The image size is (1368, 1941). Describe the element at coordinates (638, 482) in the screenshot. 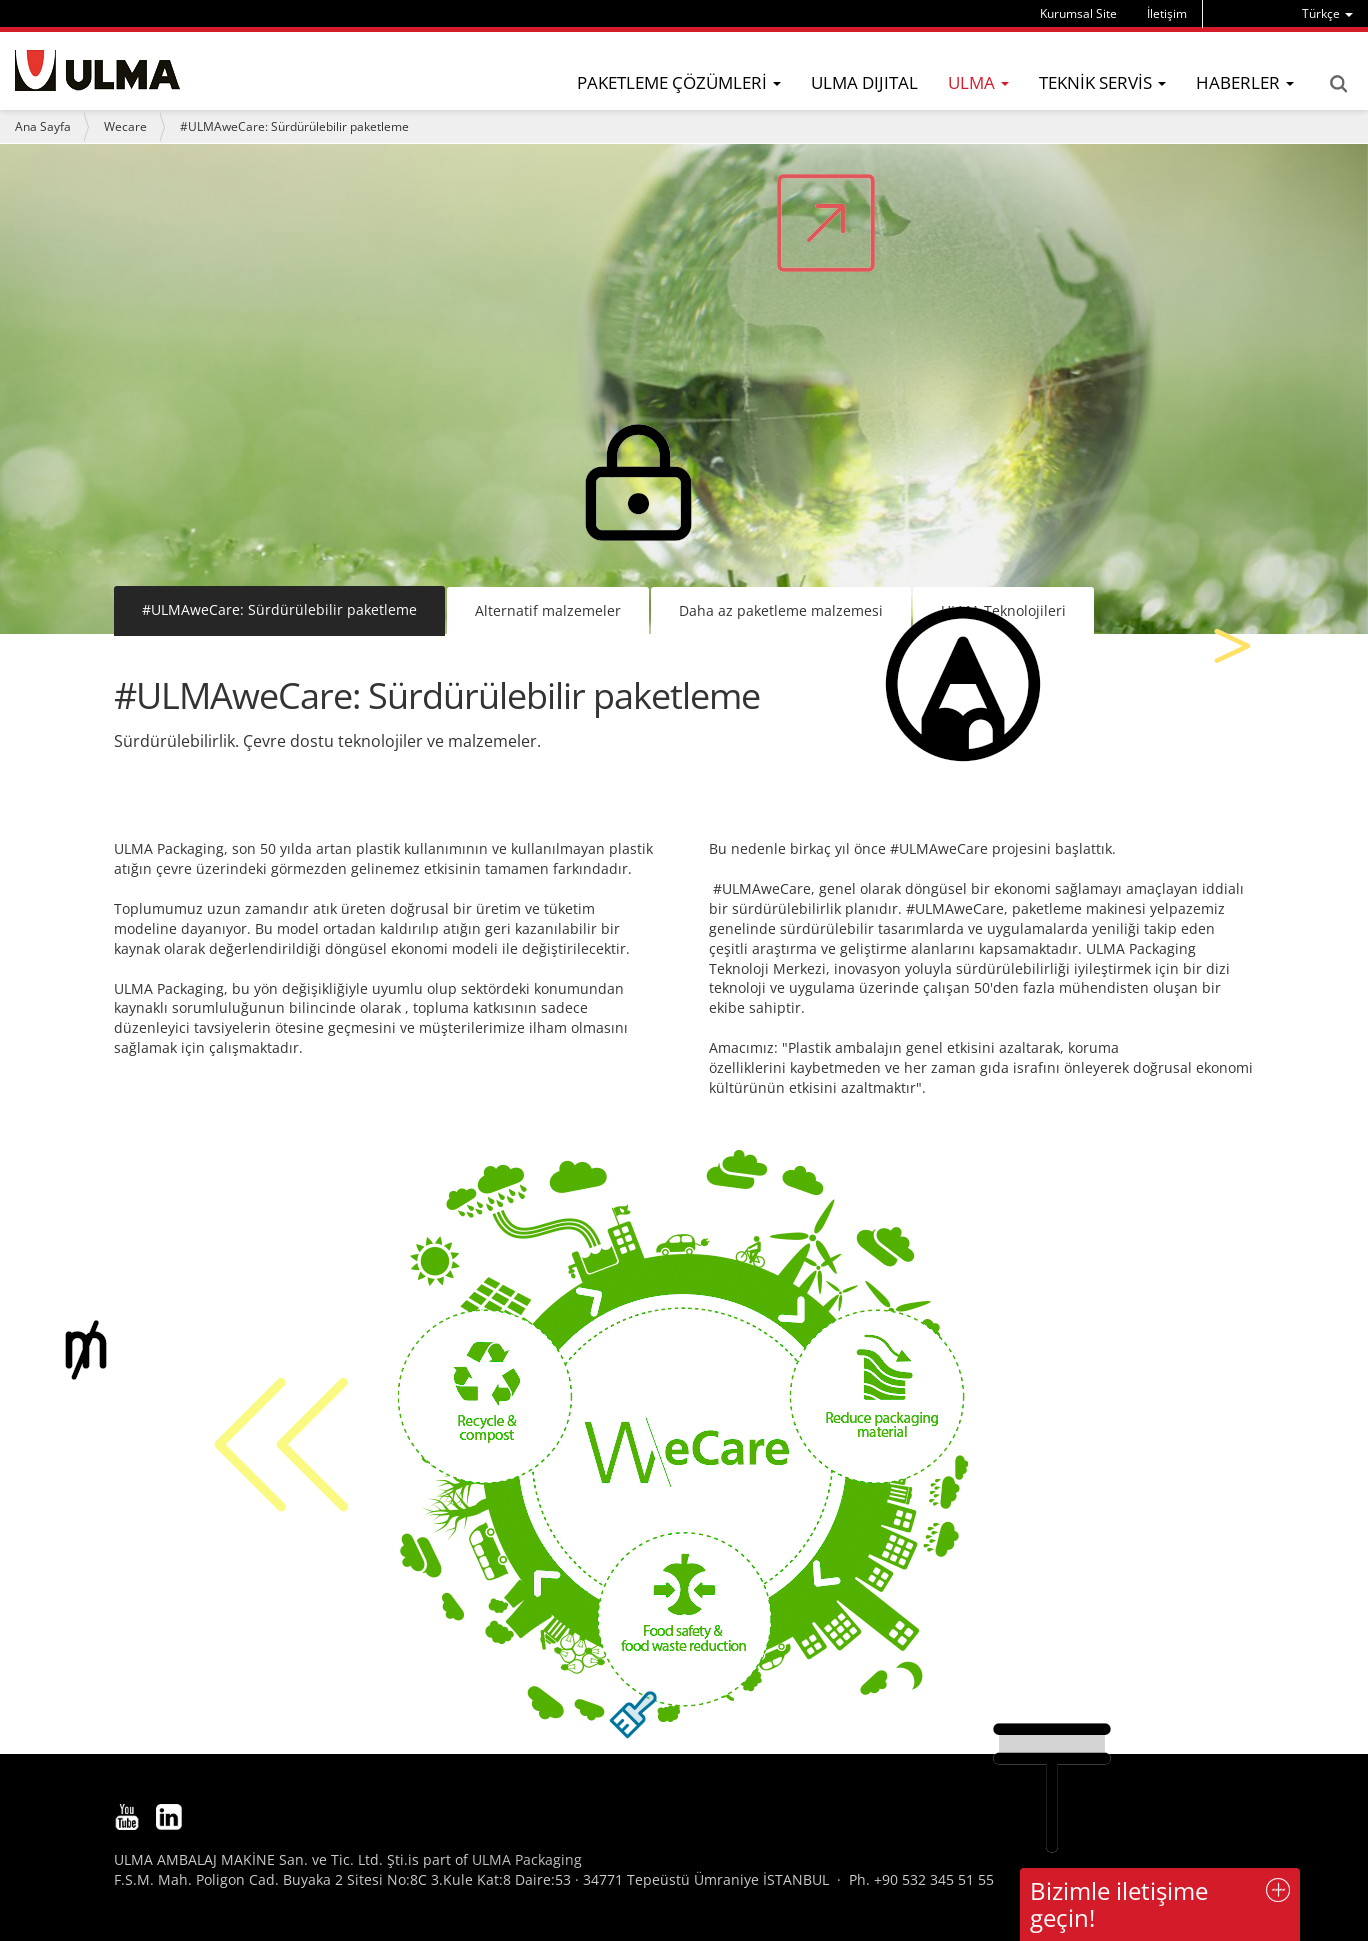

I see `indicates a locked or secured item` at that location.